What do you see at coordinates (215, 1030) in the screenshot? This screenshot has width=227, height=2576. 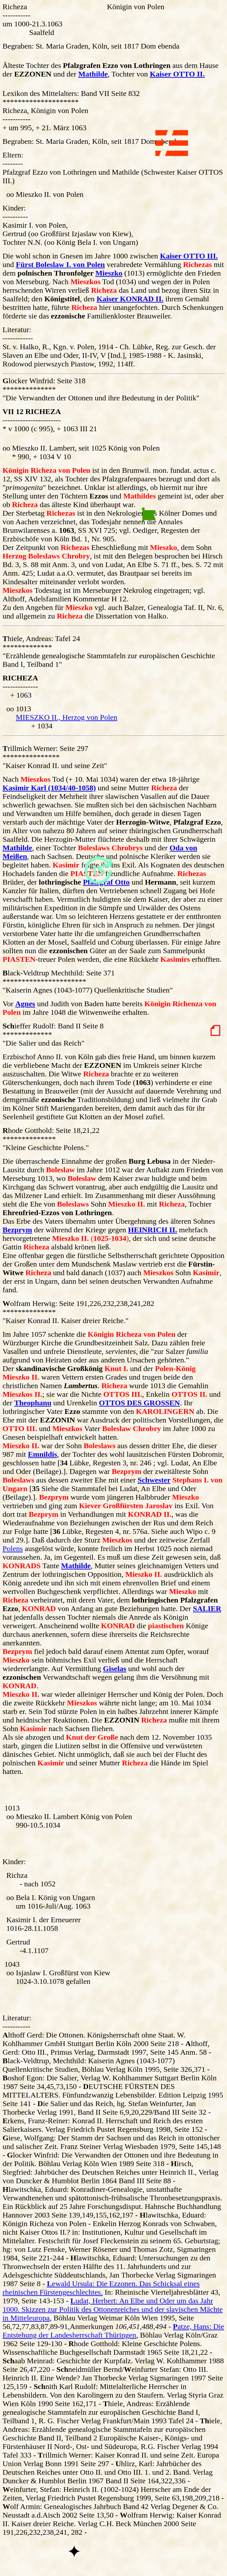 I see `view or open a document` at bounding box center [215, 1030].